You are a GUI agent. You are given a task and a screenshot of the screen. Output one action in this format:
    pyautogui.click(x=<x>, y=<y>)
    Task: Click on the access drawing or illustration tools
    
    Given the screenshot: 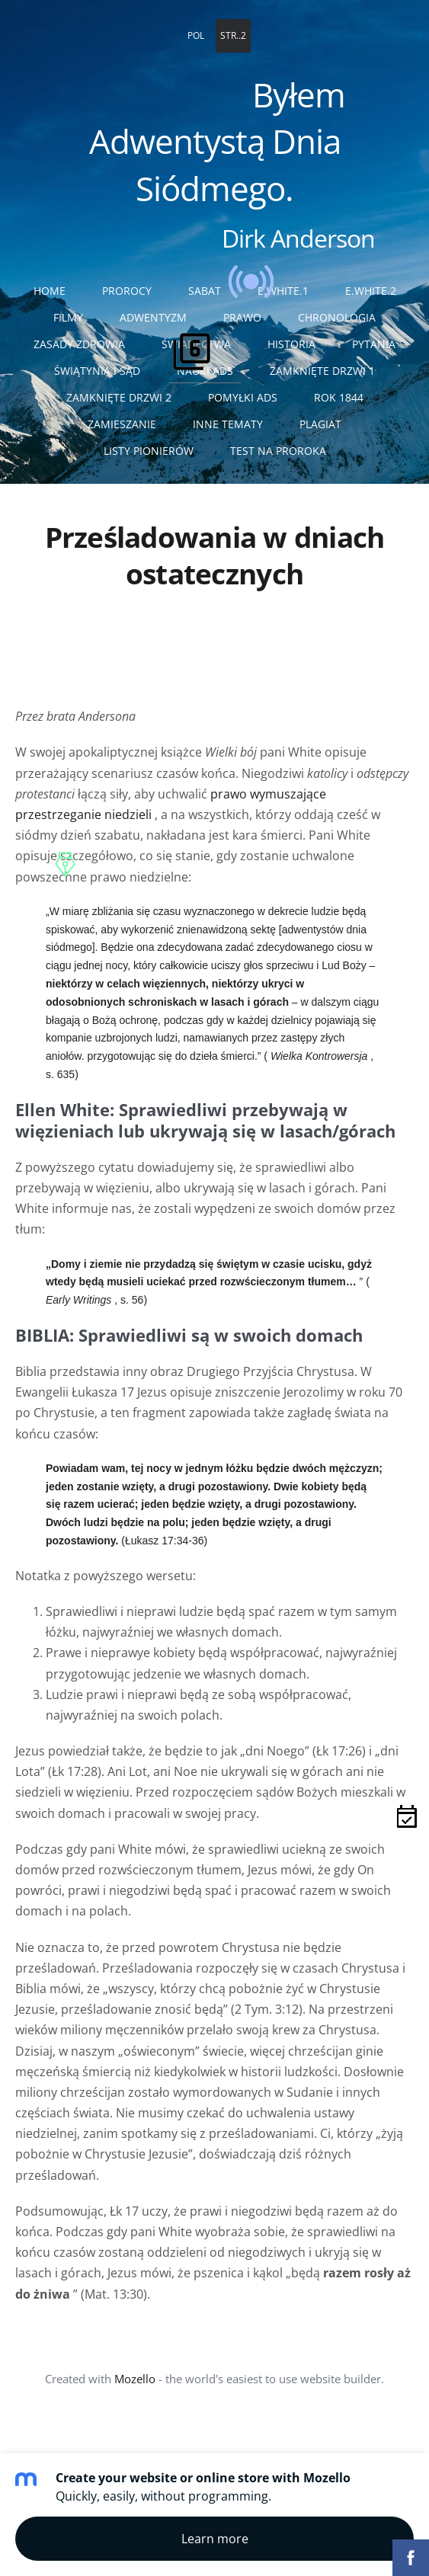 What is the action you would take?
    pyautogui.click(x=65, y=863)
    